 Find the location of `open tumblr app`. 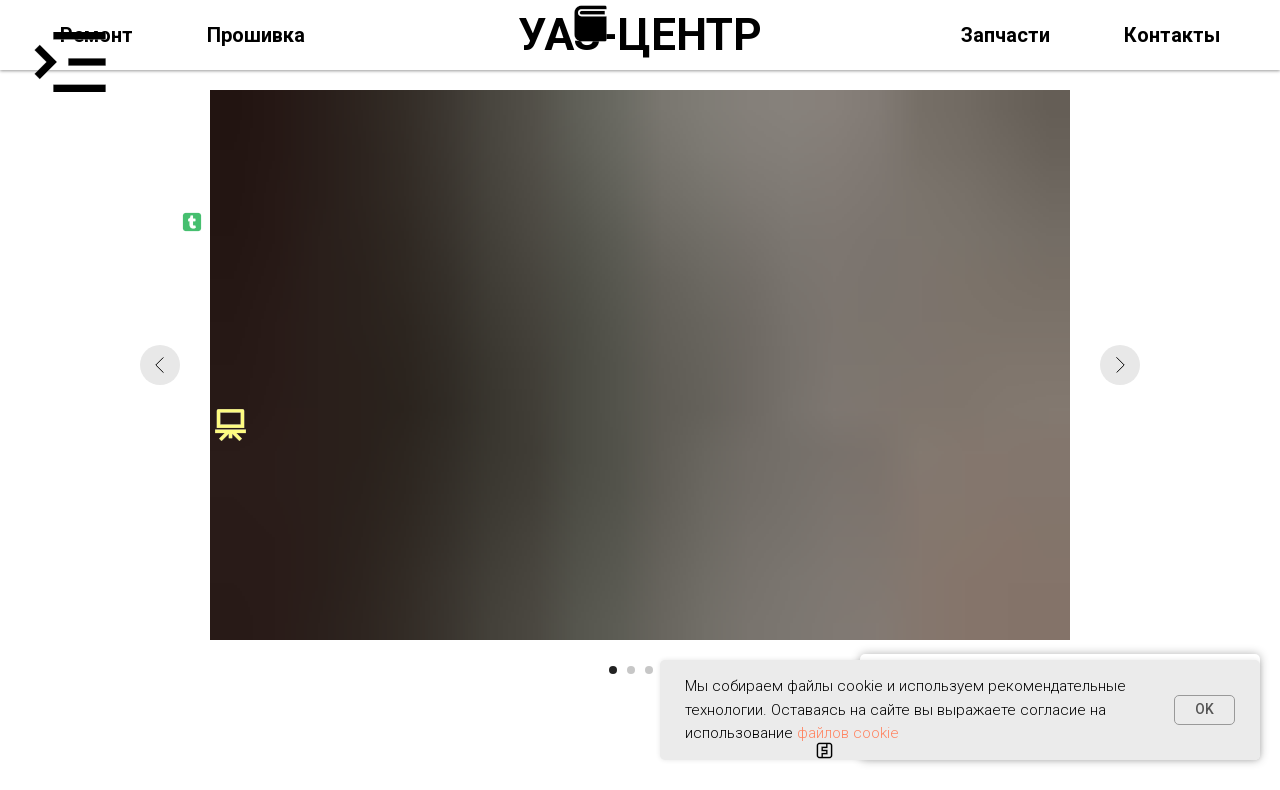

open tumblr app is located at coordinates (192, 222).